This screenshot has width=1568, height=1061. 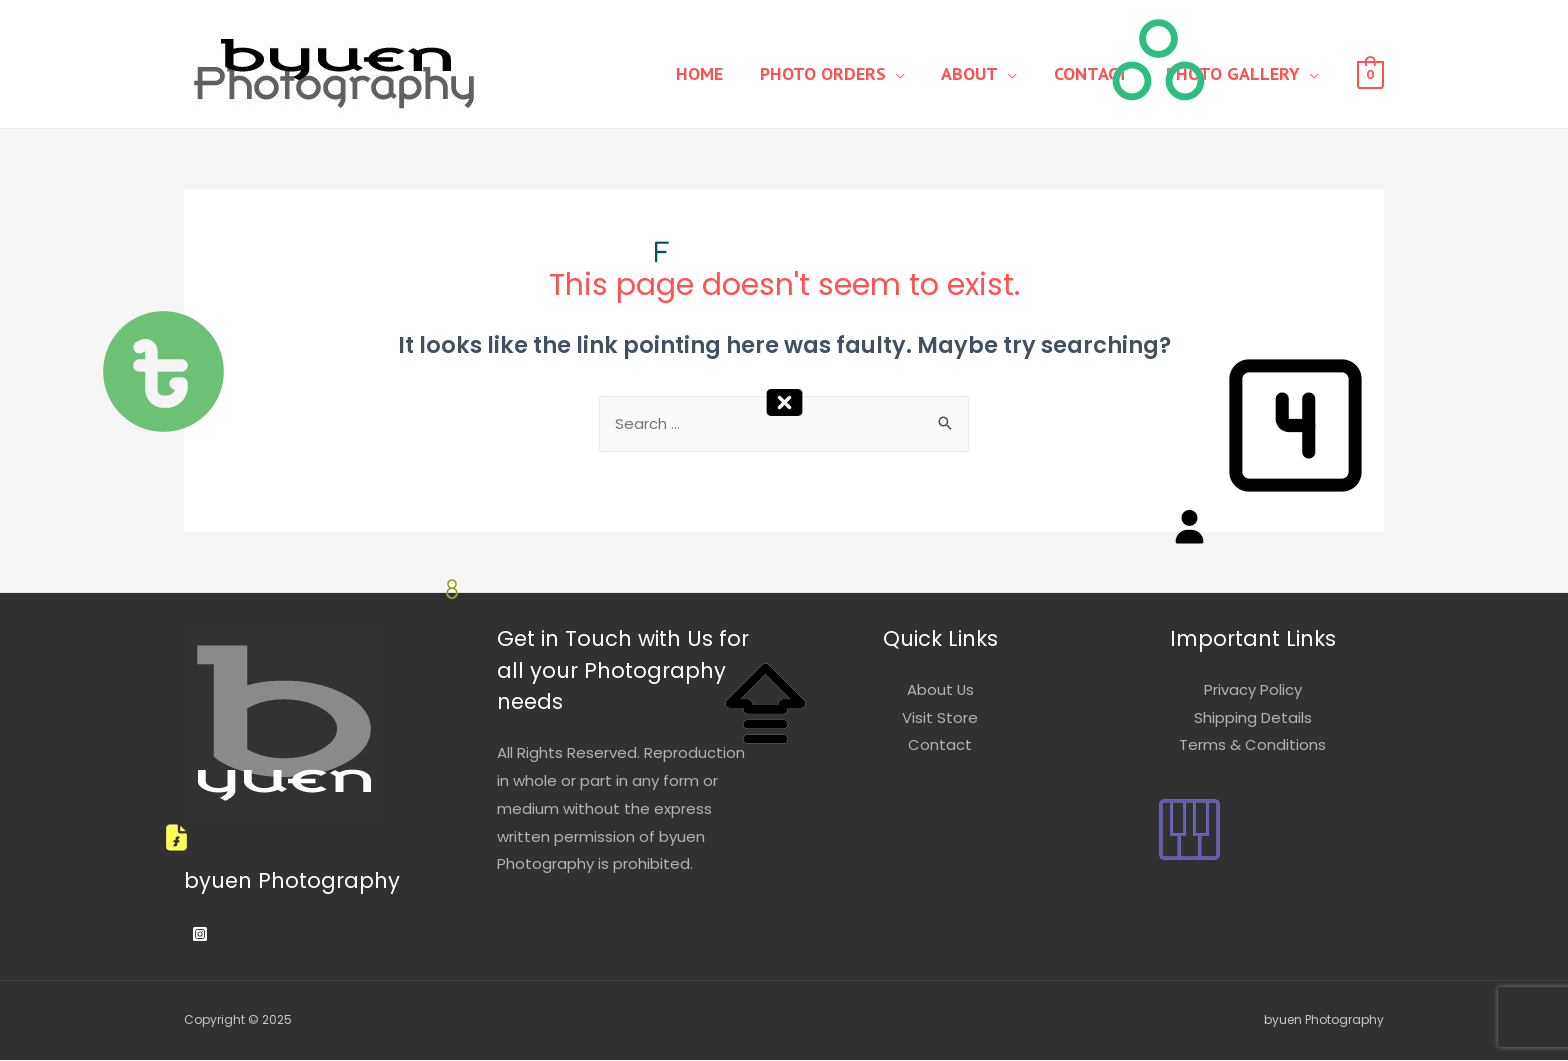 What do you see at coordinates (765, 706) in the screenshot?
I see `upload multiple files` at bounding box center [765, 706].